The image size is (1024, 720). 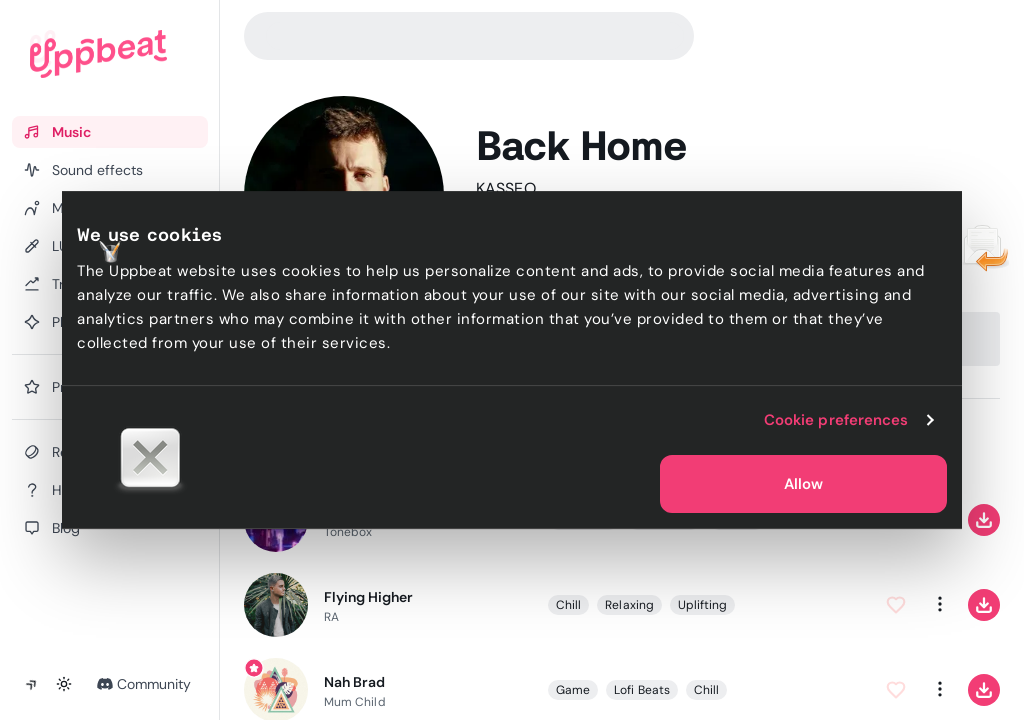 I want to click on indicates a file or content that cannot be read, so click(x=151, y=461).